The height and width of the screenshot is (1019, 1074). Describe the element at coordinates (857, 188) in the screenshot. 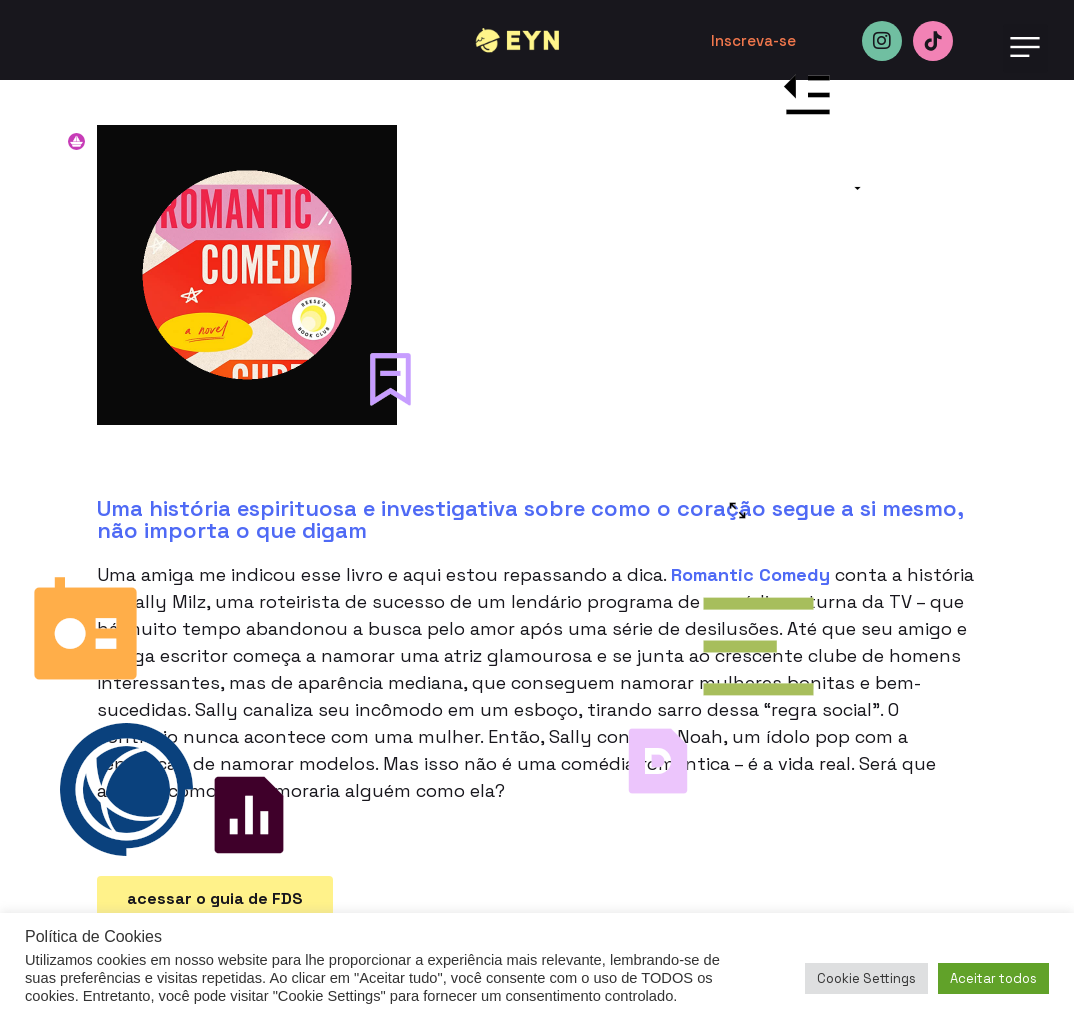

I see `expand a dropdown menu` at that location.